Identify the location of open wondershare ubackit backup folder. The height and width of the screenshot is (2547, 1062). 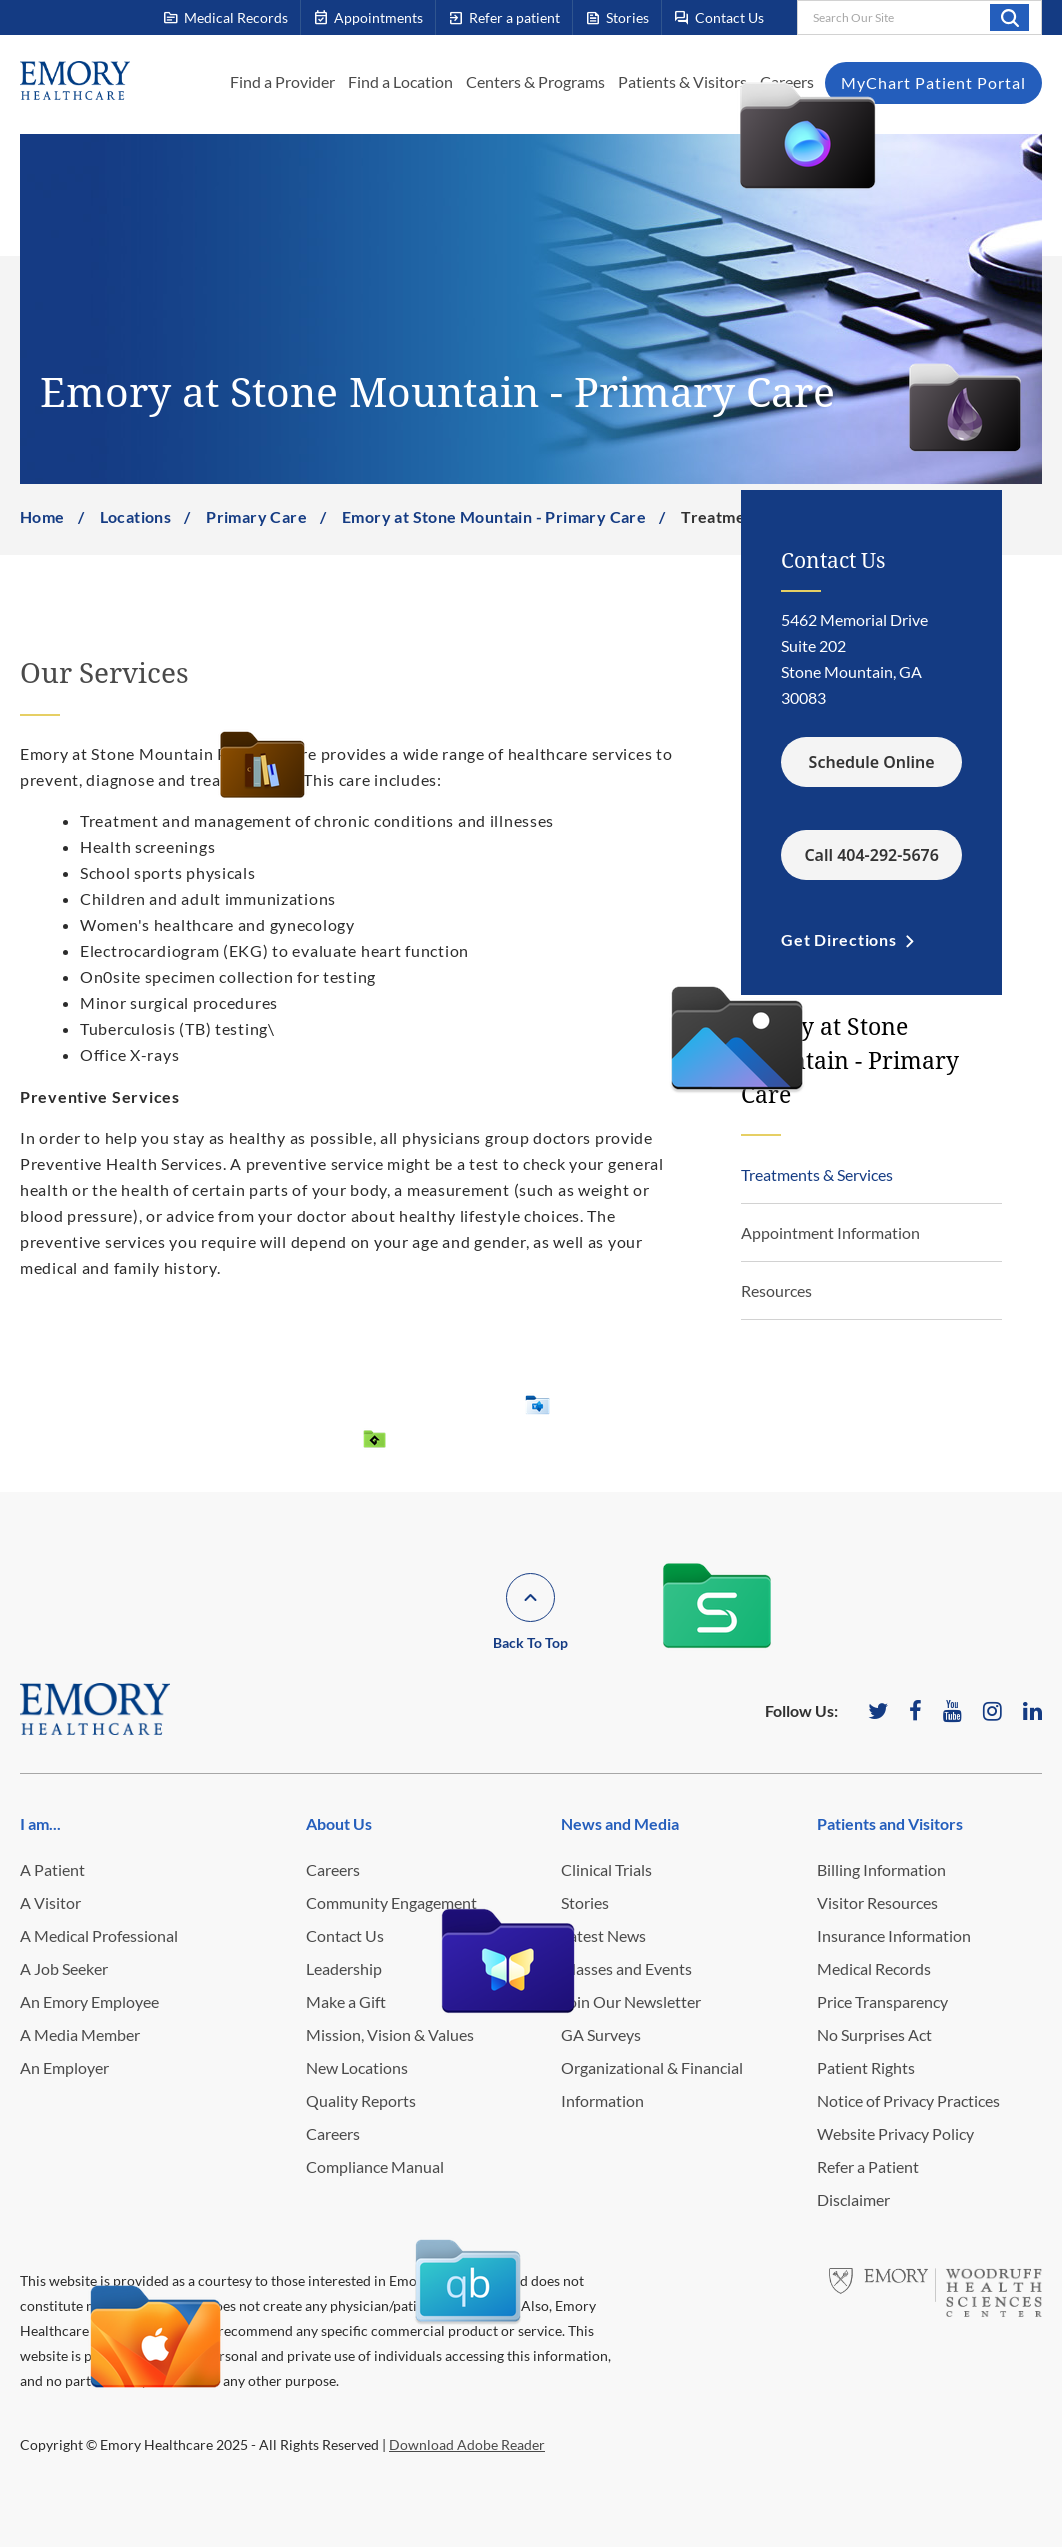
(507, 1964).